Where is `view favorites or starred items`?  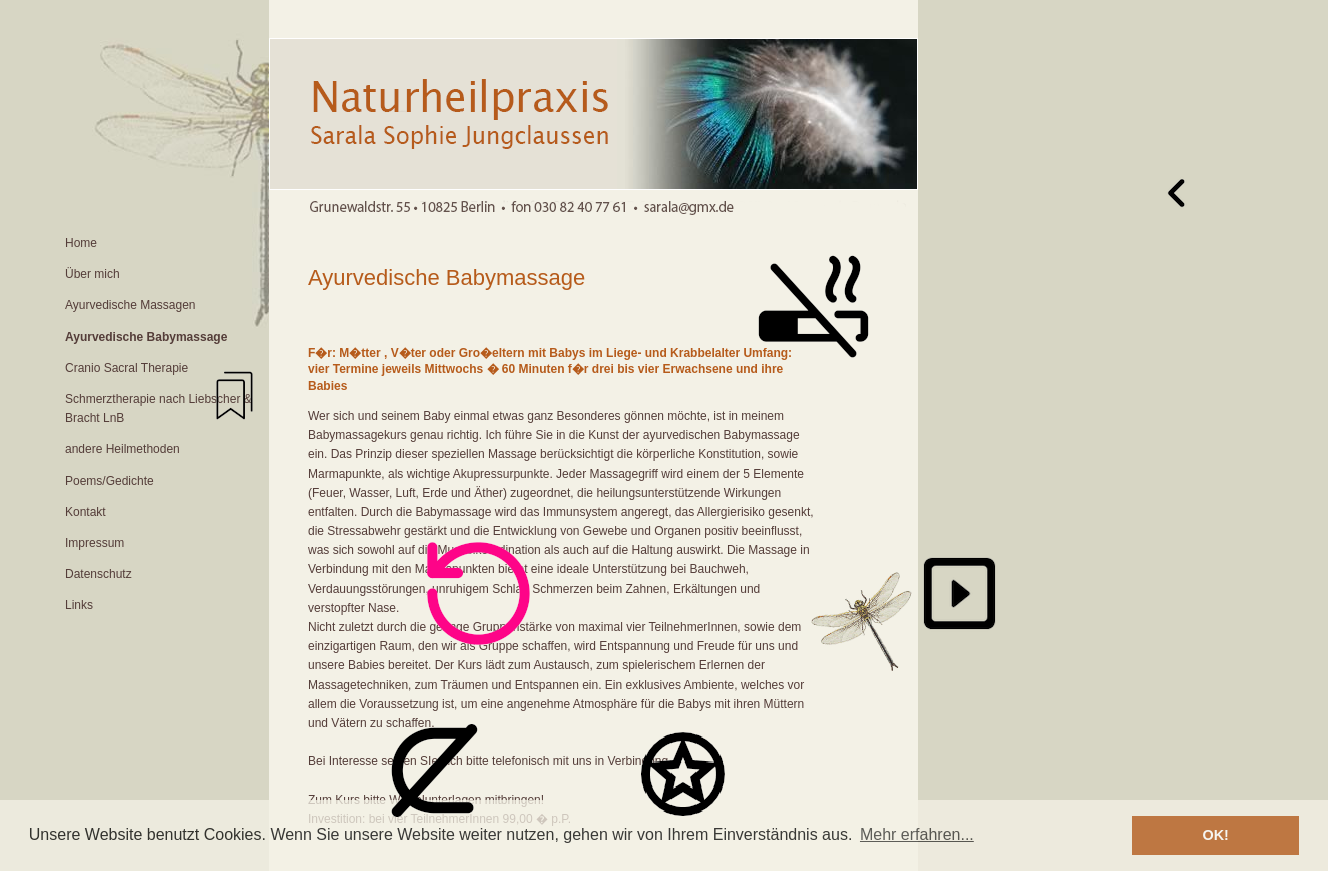 view favorites or starred items is located at coordinates (683, 774).